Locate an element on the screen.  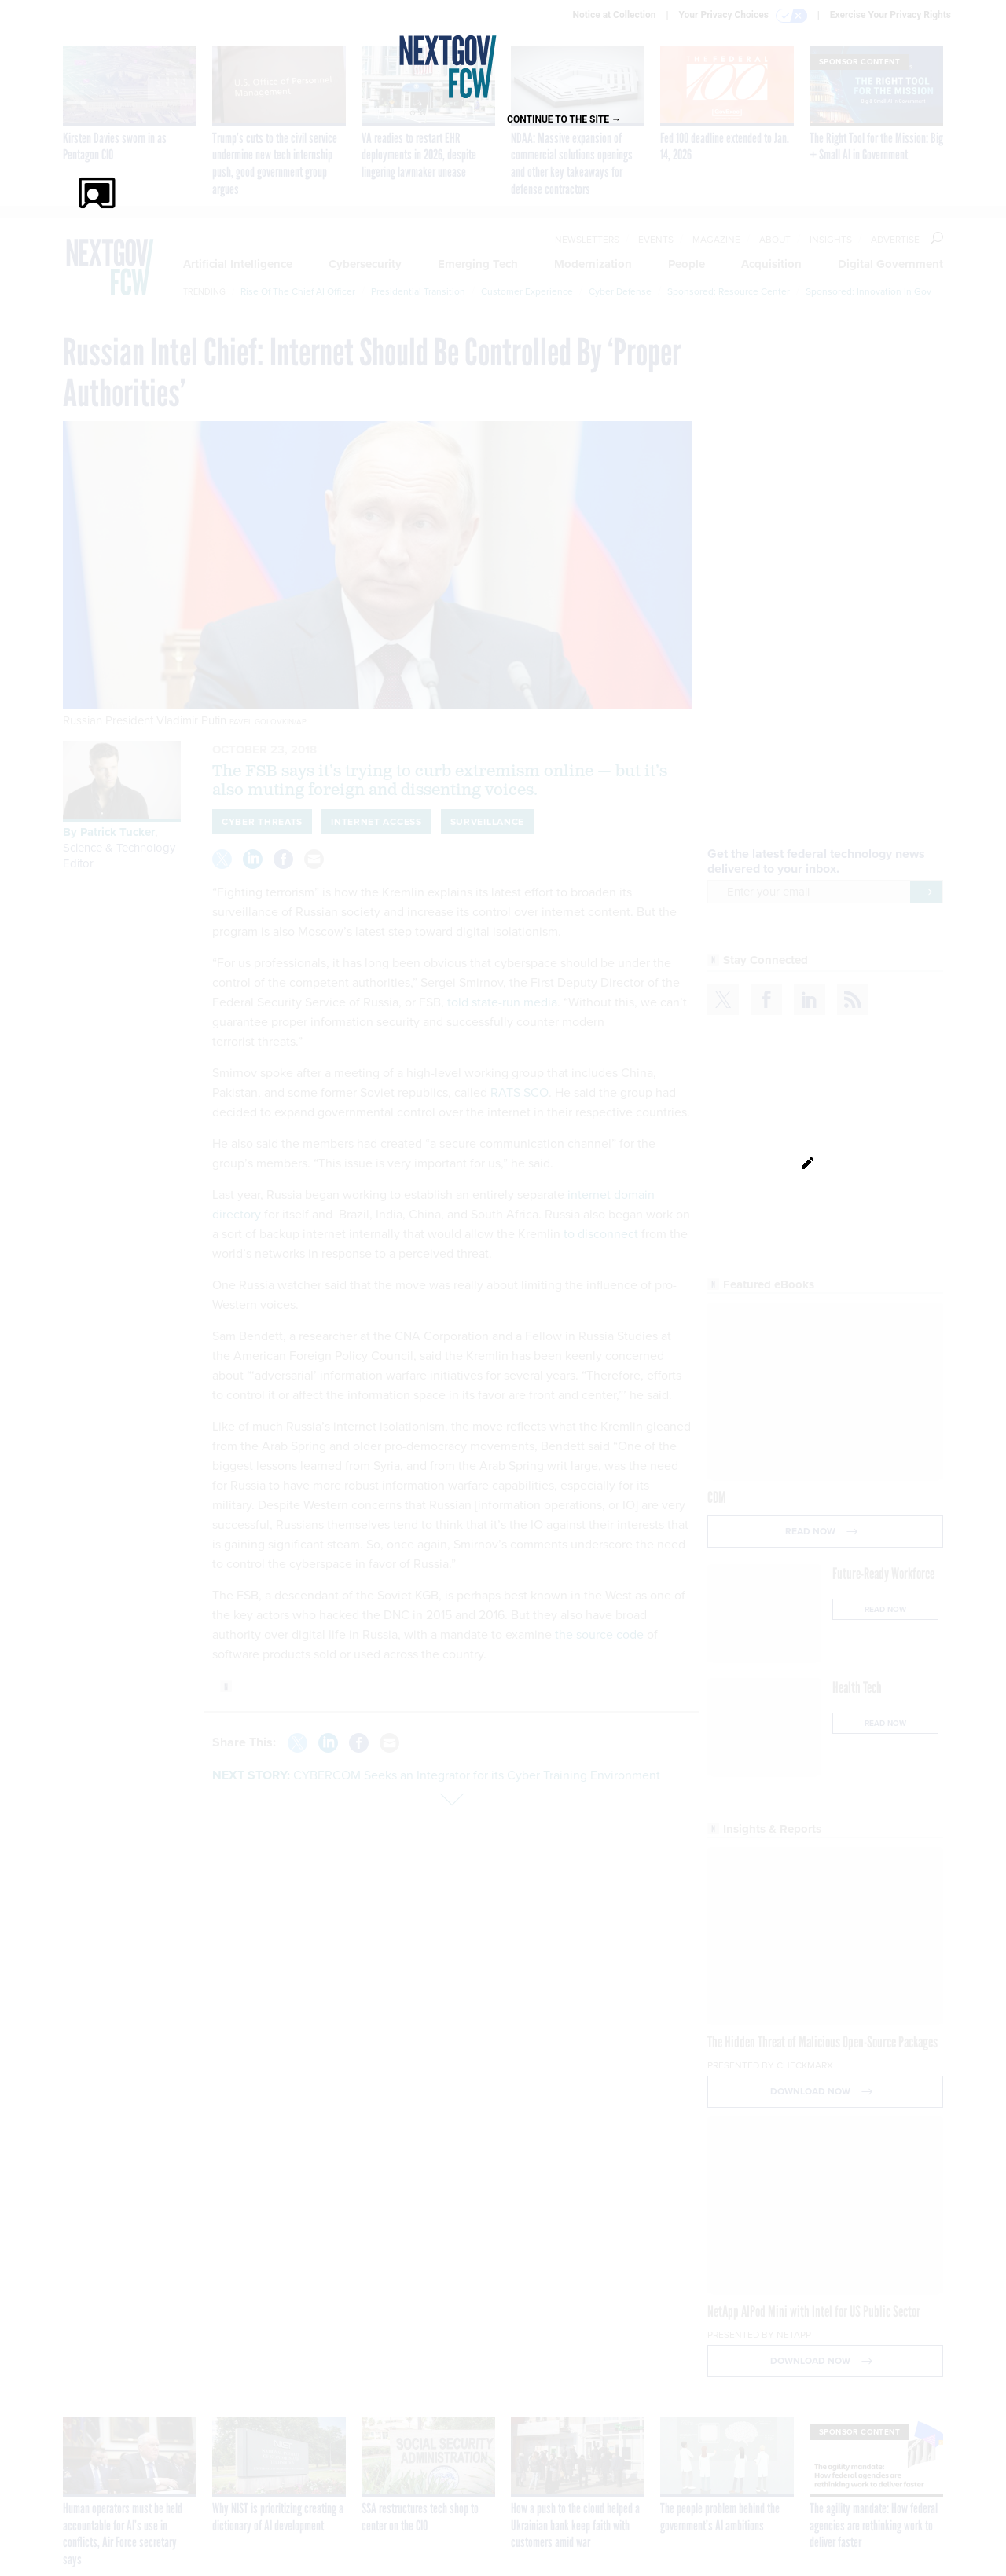
create or compose new content is located at coordinates (807, 1163).